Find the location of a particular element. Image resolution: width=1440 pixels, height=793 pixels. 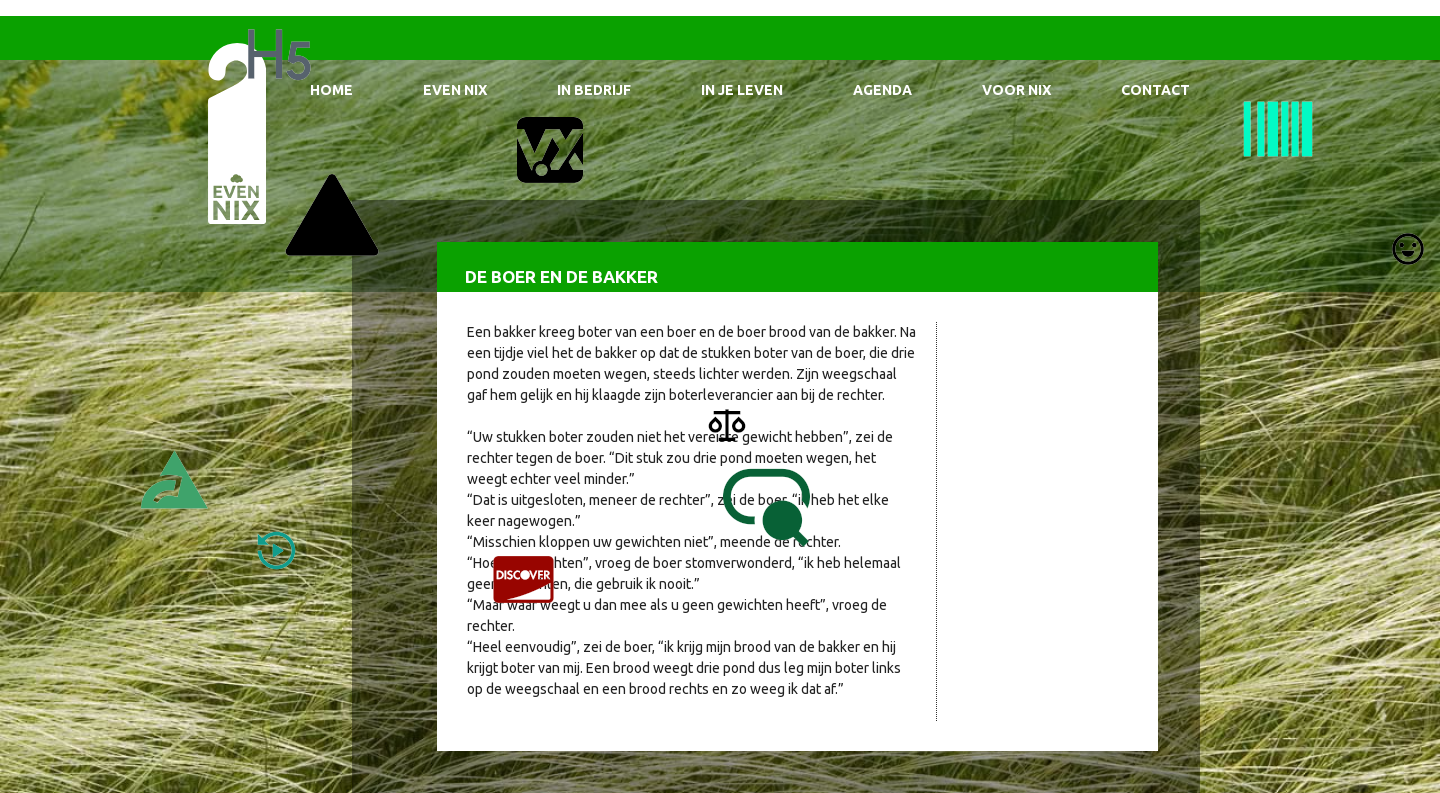

view memories or flashback content is located at coordinates (276, 550).